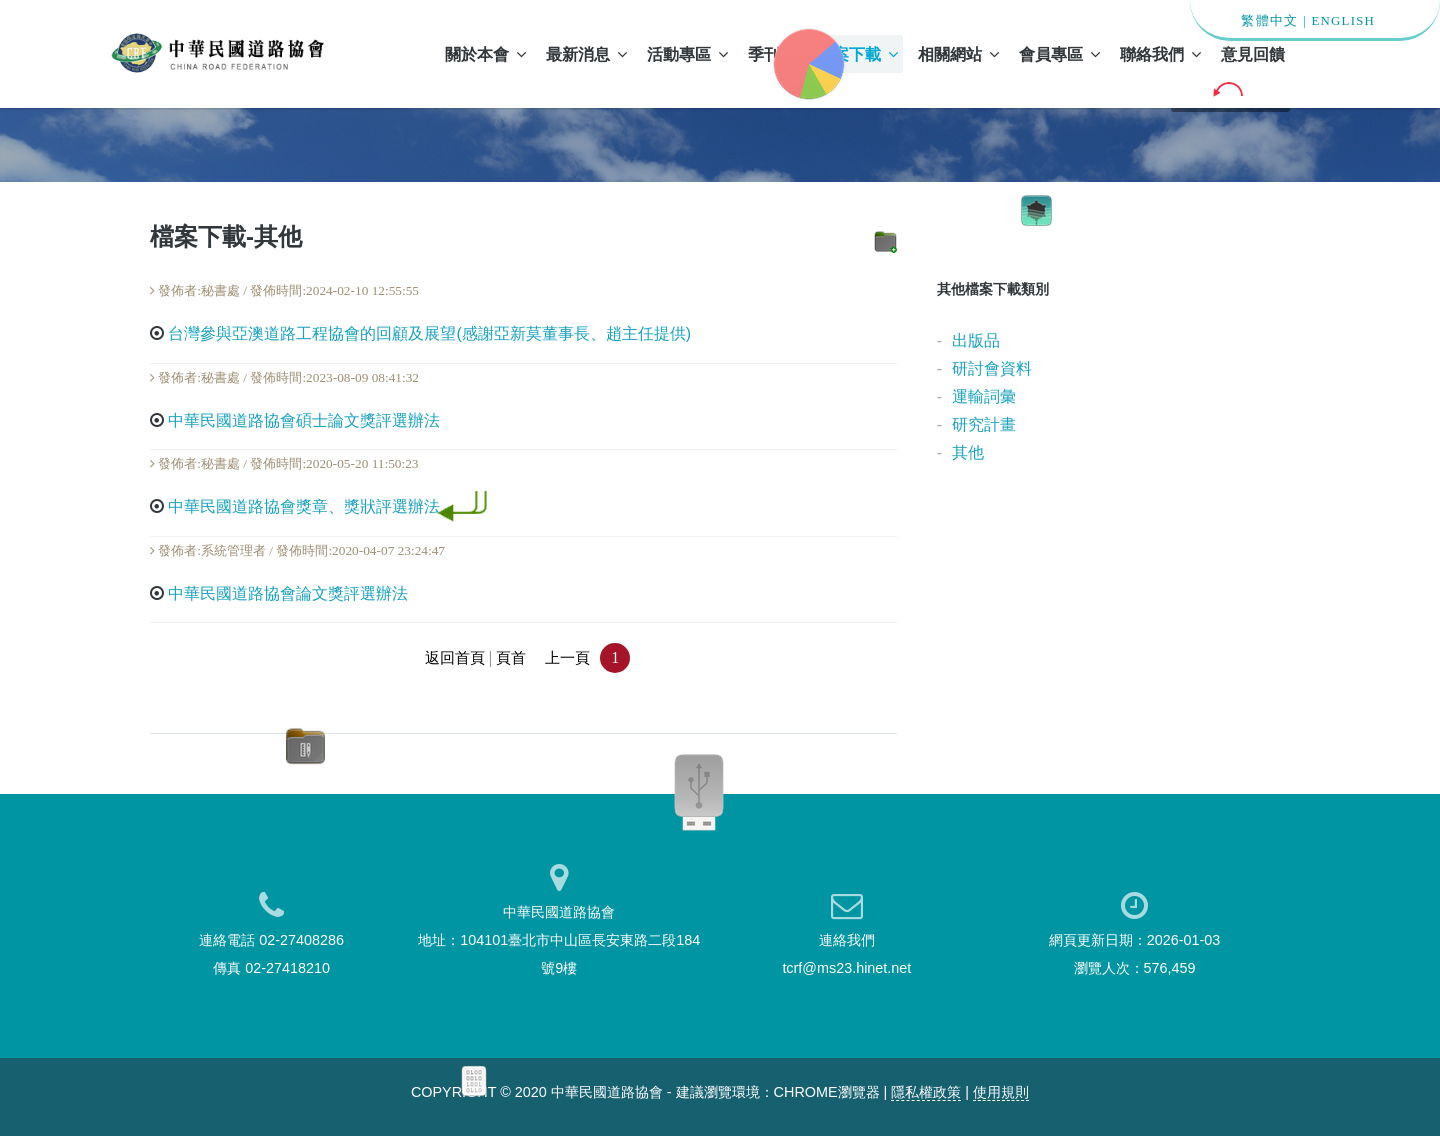  What do you see at coordinates (474, 1081) in the screenshot?
I see `indicates a Windows executable or downloadable program file` at bounding box center [474, 1081].